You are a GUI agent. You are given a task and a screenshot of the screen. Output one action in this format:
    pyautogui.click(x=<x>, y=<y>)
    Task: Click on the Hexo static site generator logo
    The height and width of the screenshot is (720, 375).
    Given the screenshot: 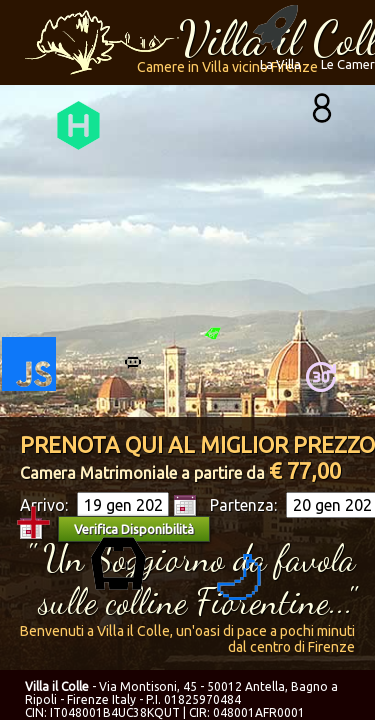 What is the action you would take?
    pyautogui.click(x=78, y=125)
    